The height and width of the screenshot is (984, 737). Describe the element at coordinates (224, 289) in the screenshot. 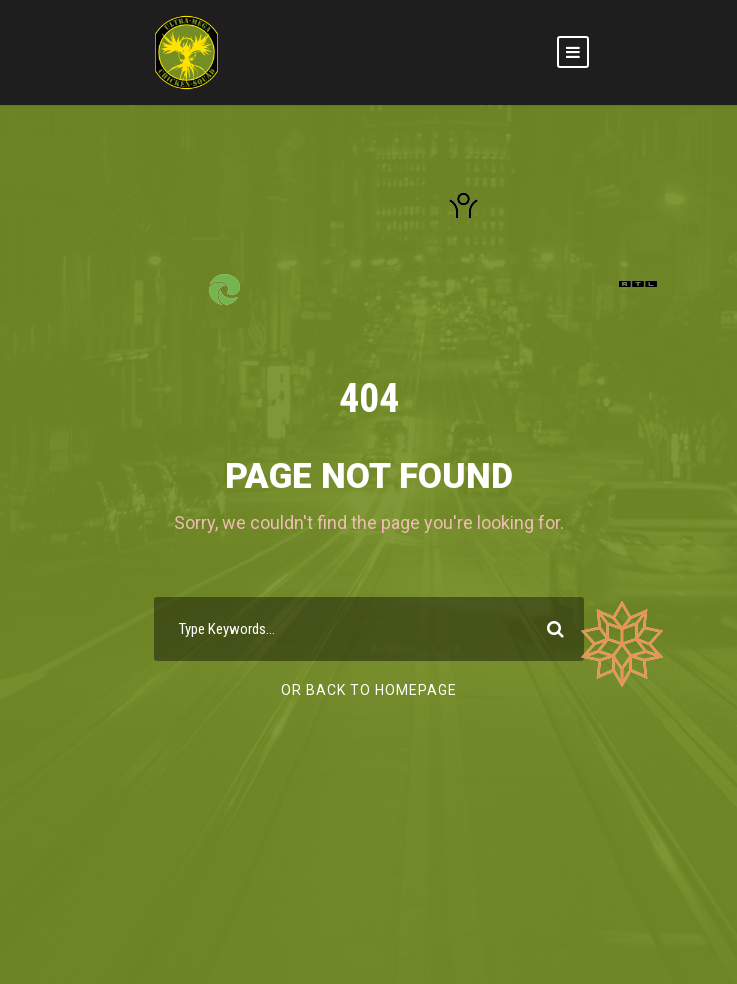

I see `open microsoft edge browser` at that location.